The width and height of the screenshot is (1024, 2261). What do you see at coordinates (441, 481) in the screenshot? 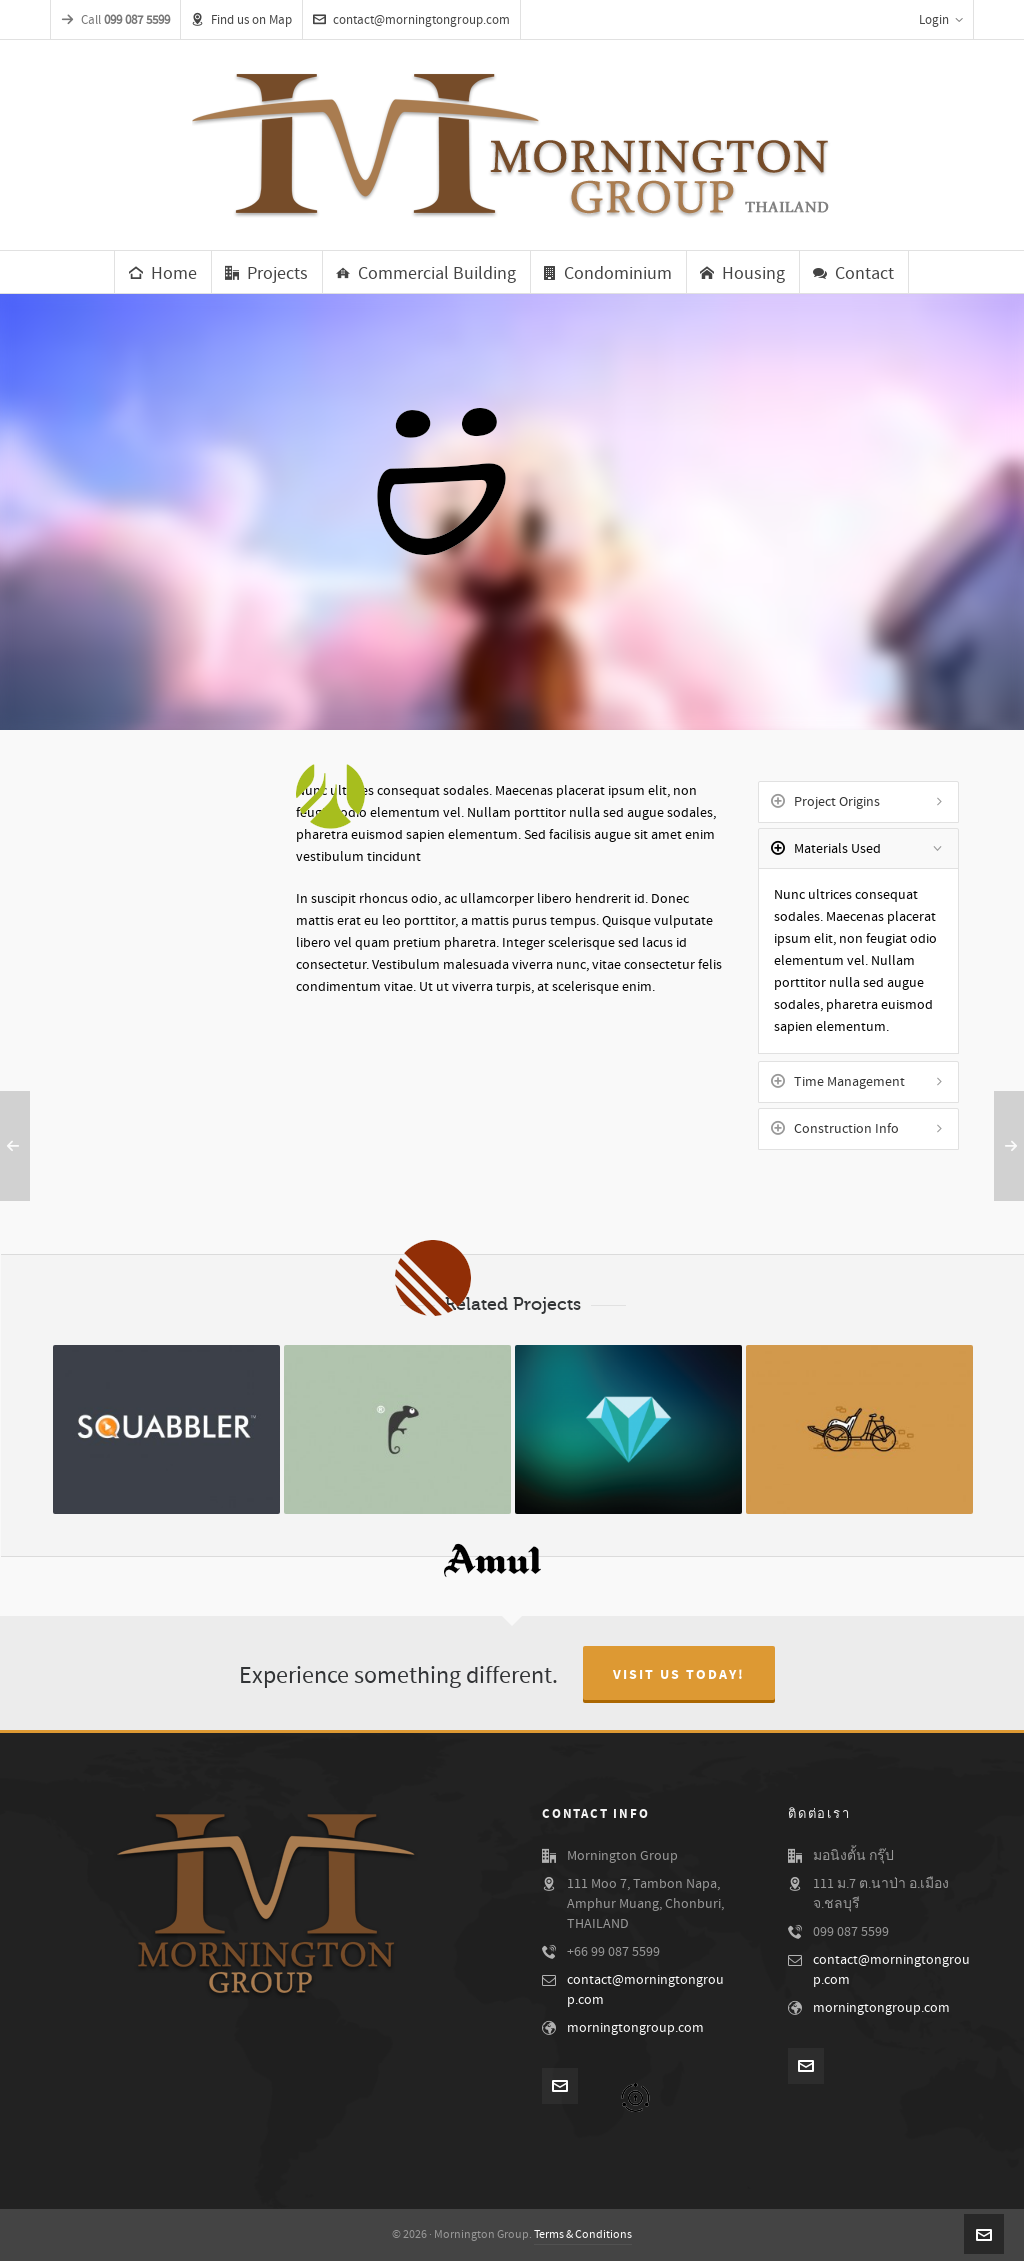
I see `open SmugMug photo sharing app` at bounding box center [441, 481].